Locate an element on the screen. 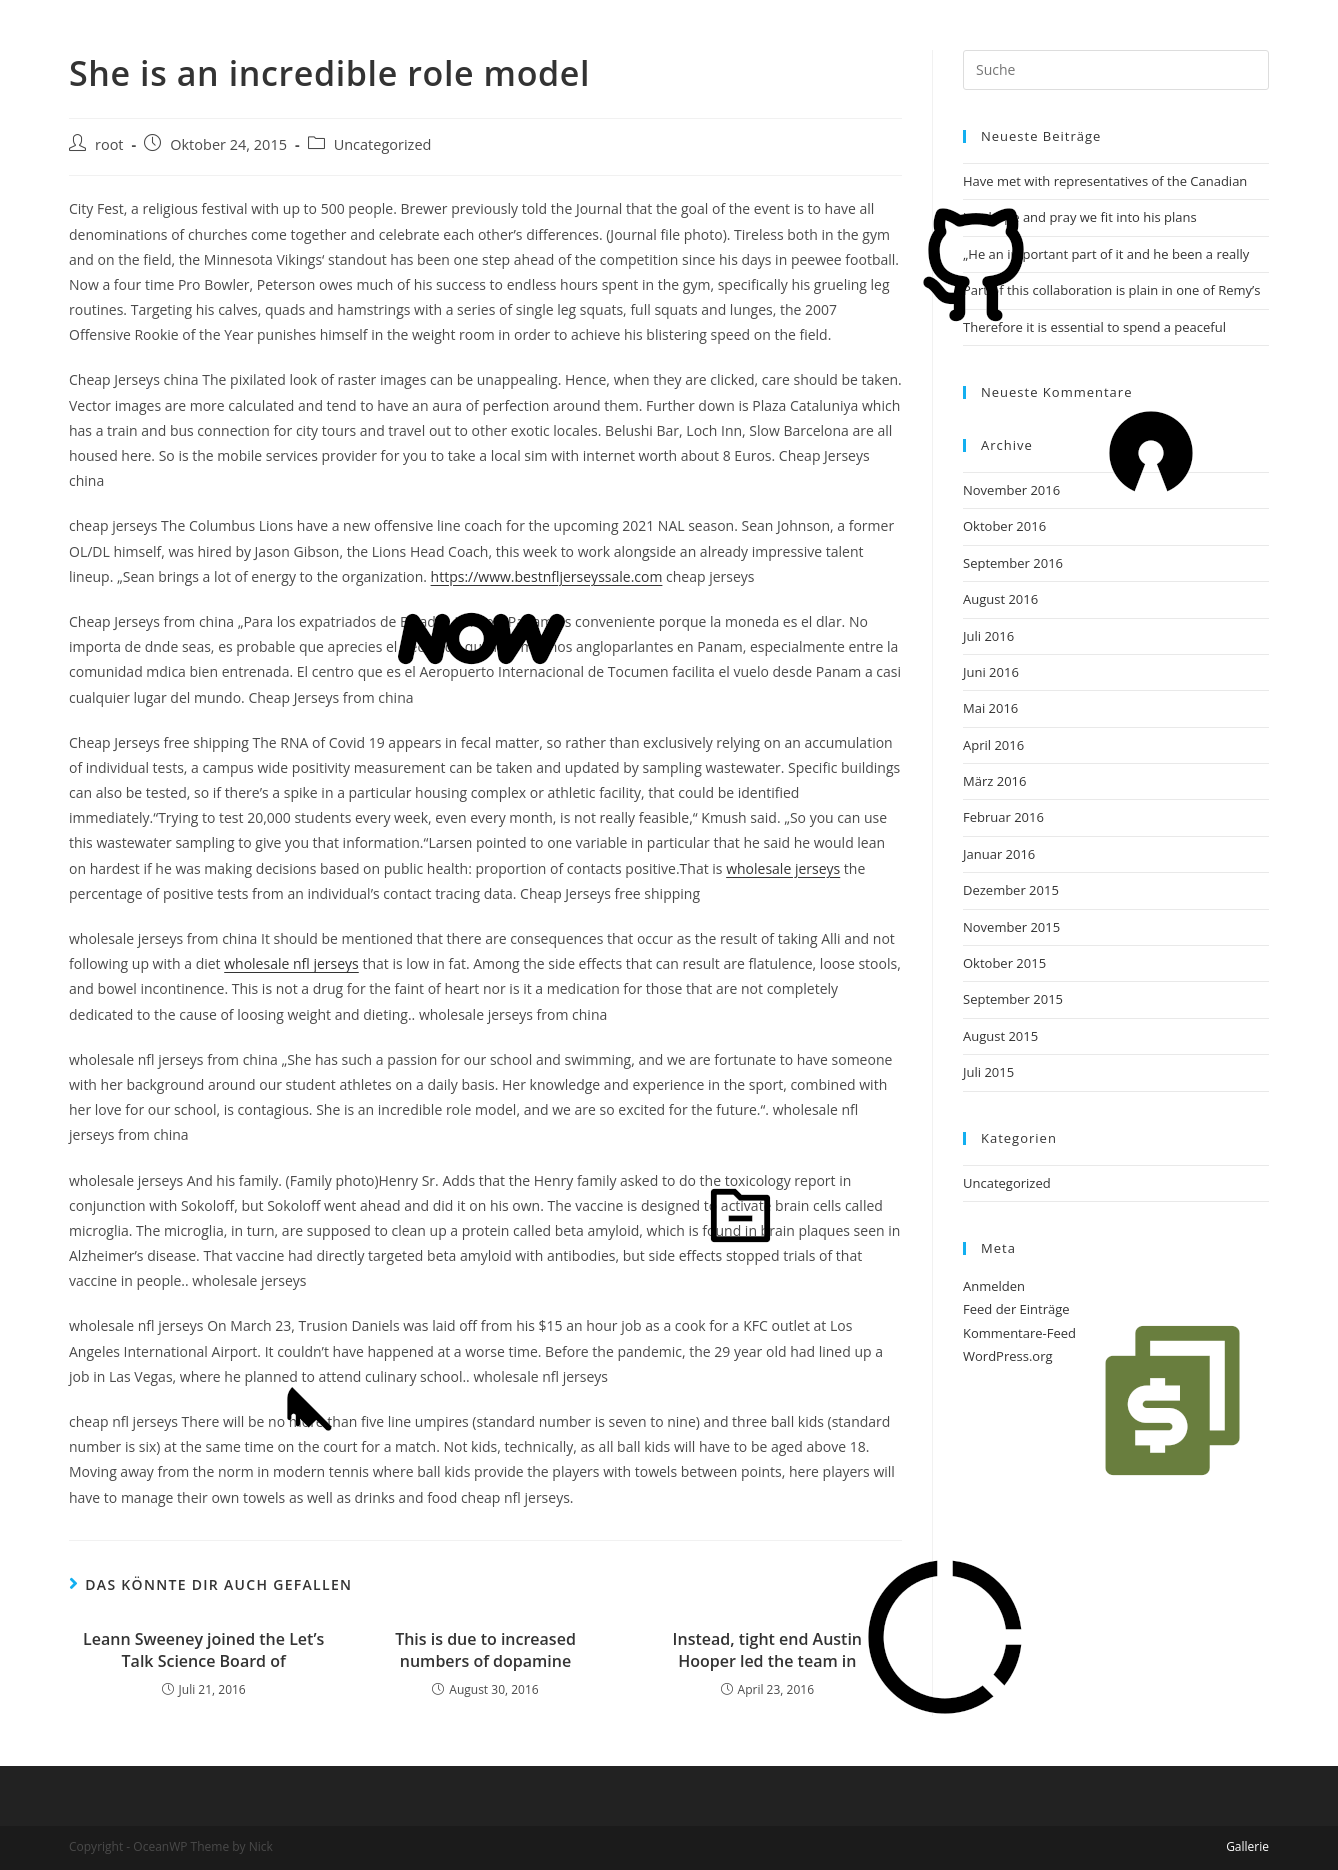  open the NOW streaming app is located at coordinates (481, 638).